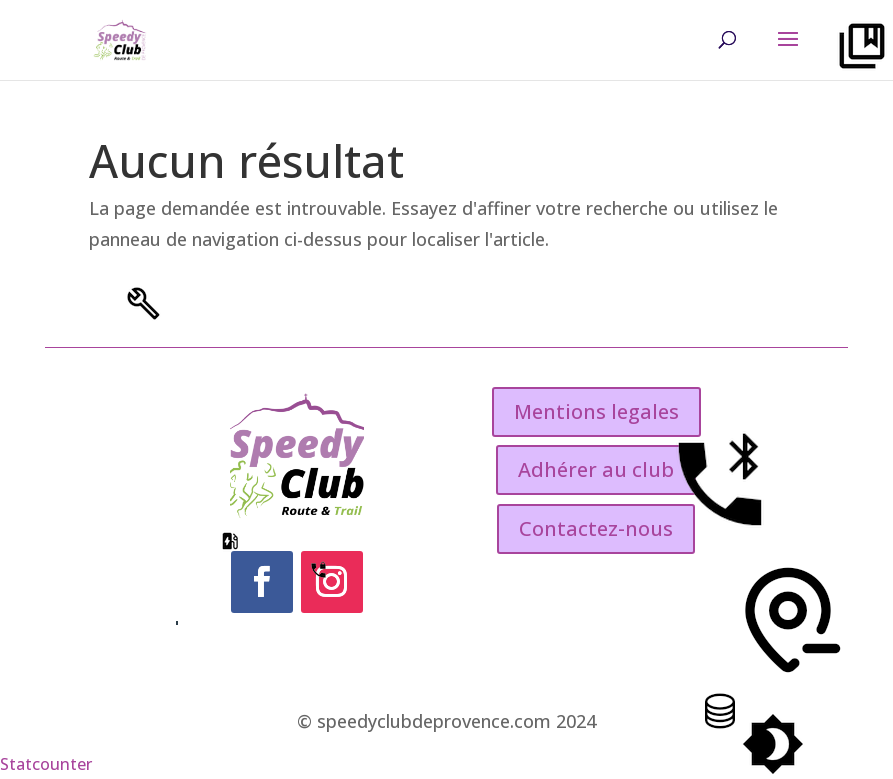 The width and height of the screenshot is (893, 779). What do you see at coordinates (720, 711) in the screenshot?
I see `access database or data storage` at bounding box center [720, 711].